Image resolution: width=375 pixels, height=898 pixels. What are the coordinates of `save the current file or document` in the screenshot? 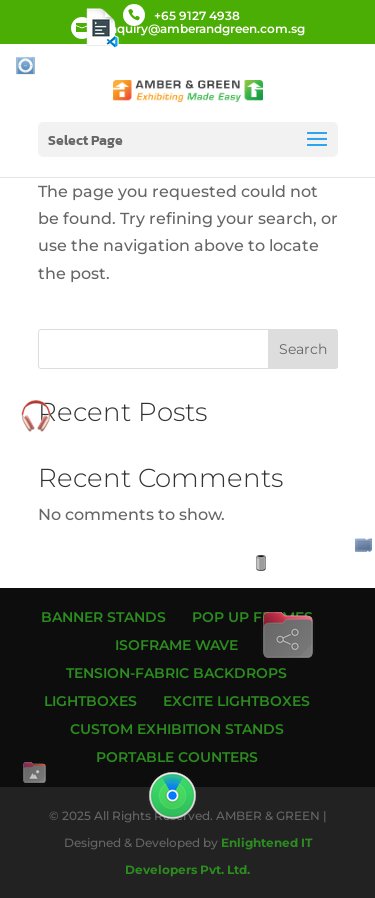 It's located at (363, 545).